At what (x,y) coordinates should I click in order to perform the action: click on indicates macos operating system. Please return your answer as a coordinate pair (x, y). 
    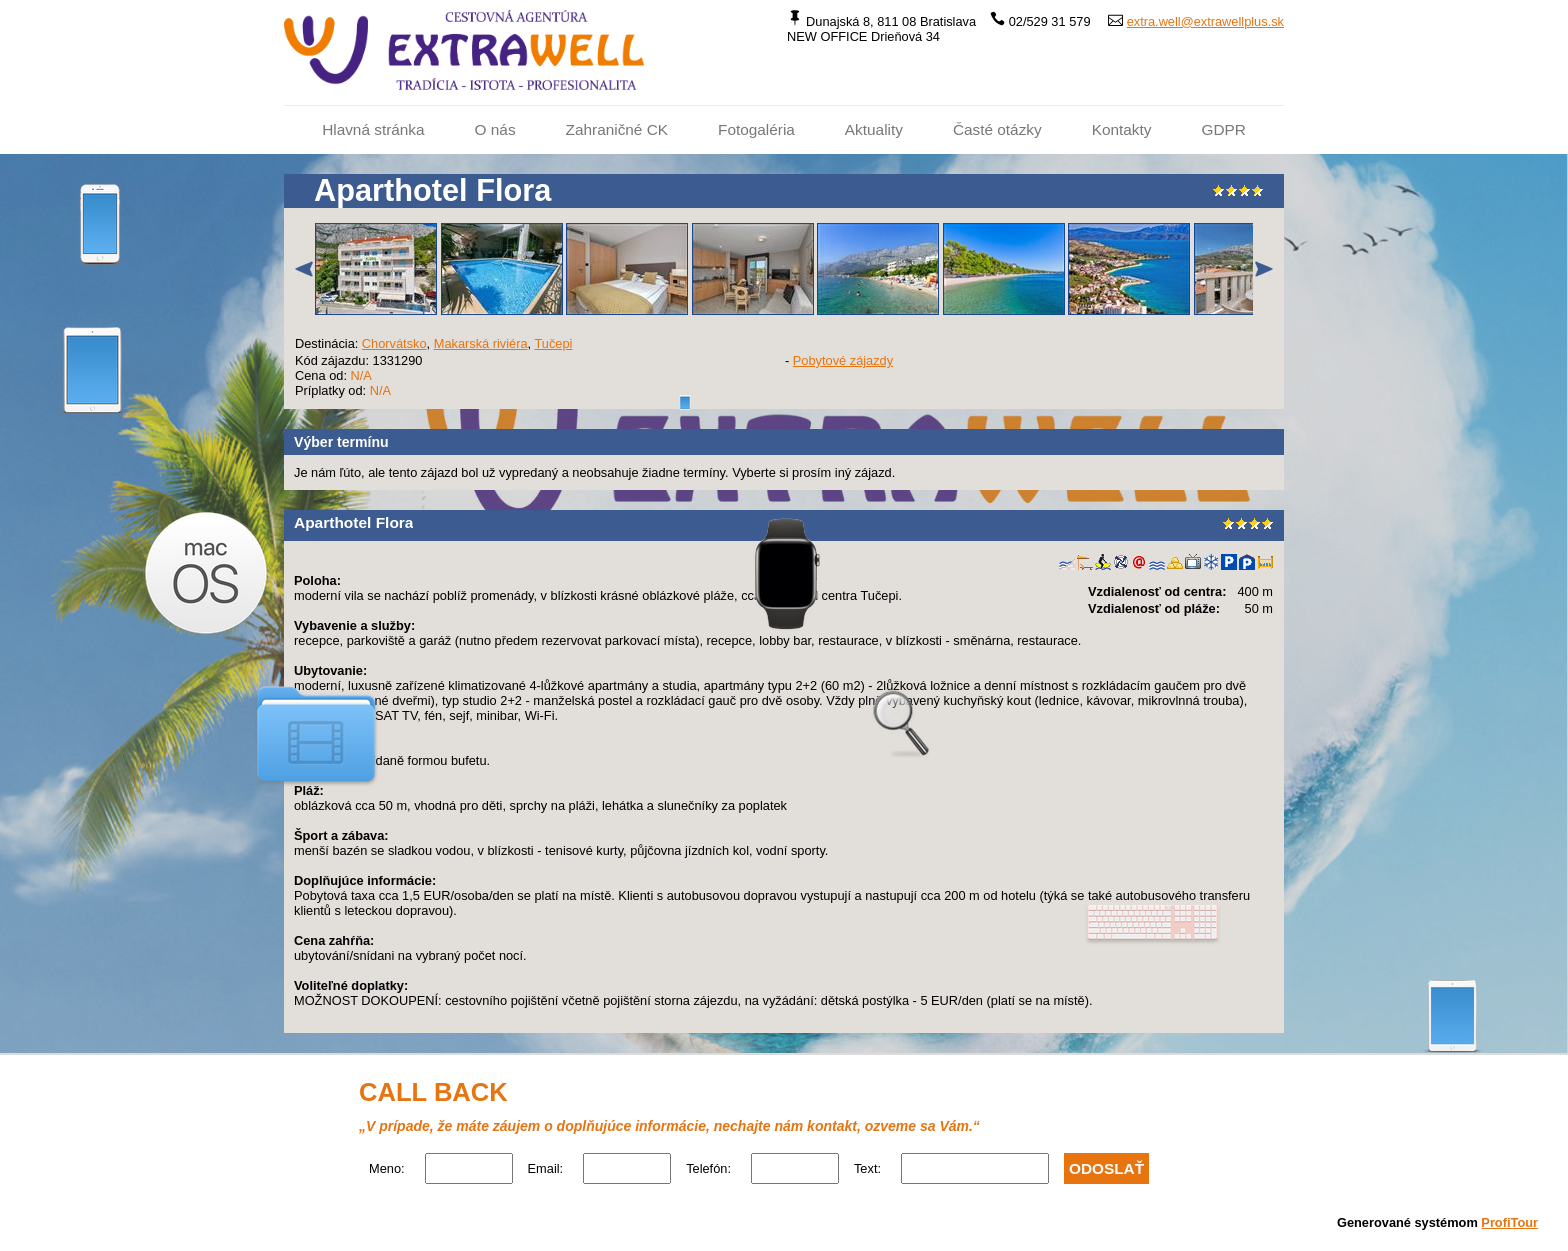
    Looking at the image, I should click on (206, 573).